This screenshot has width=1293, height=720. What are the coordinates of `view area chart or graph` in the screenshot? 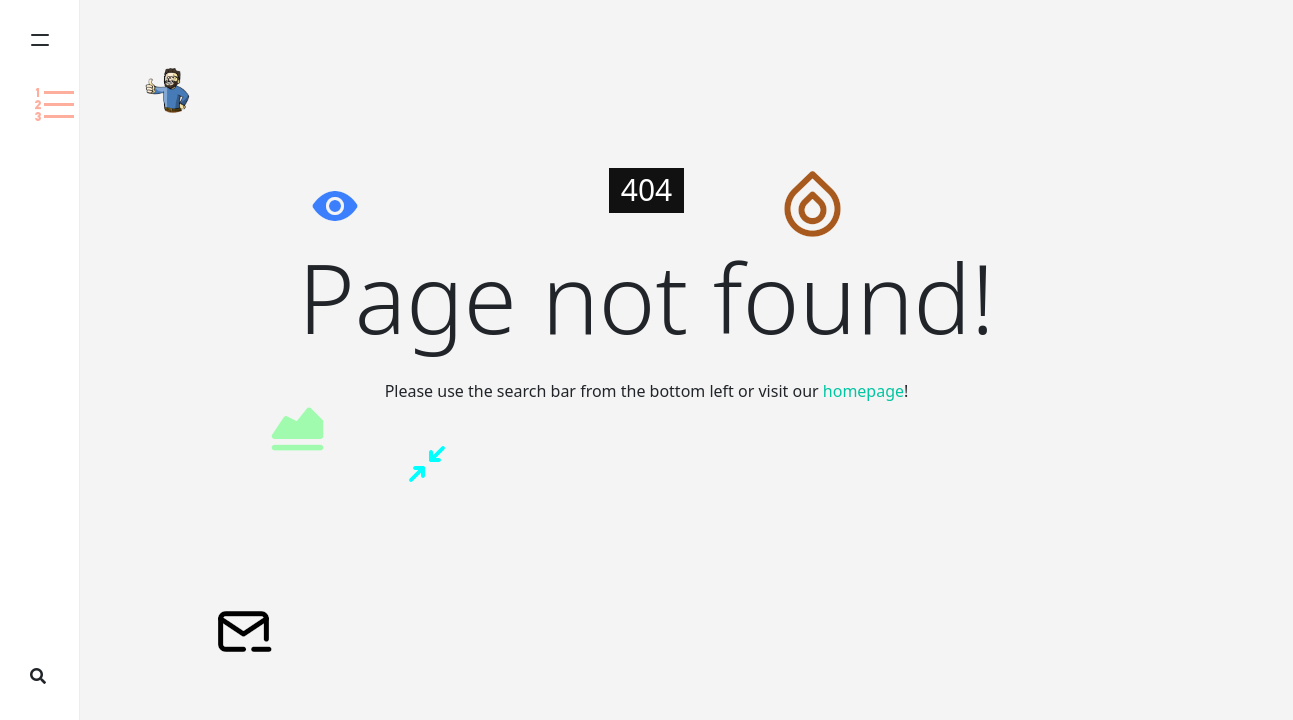 It's located at (297, 427).